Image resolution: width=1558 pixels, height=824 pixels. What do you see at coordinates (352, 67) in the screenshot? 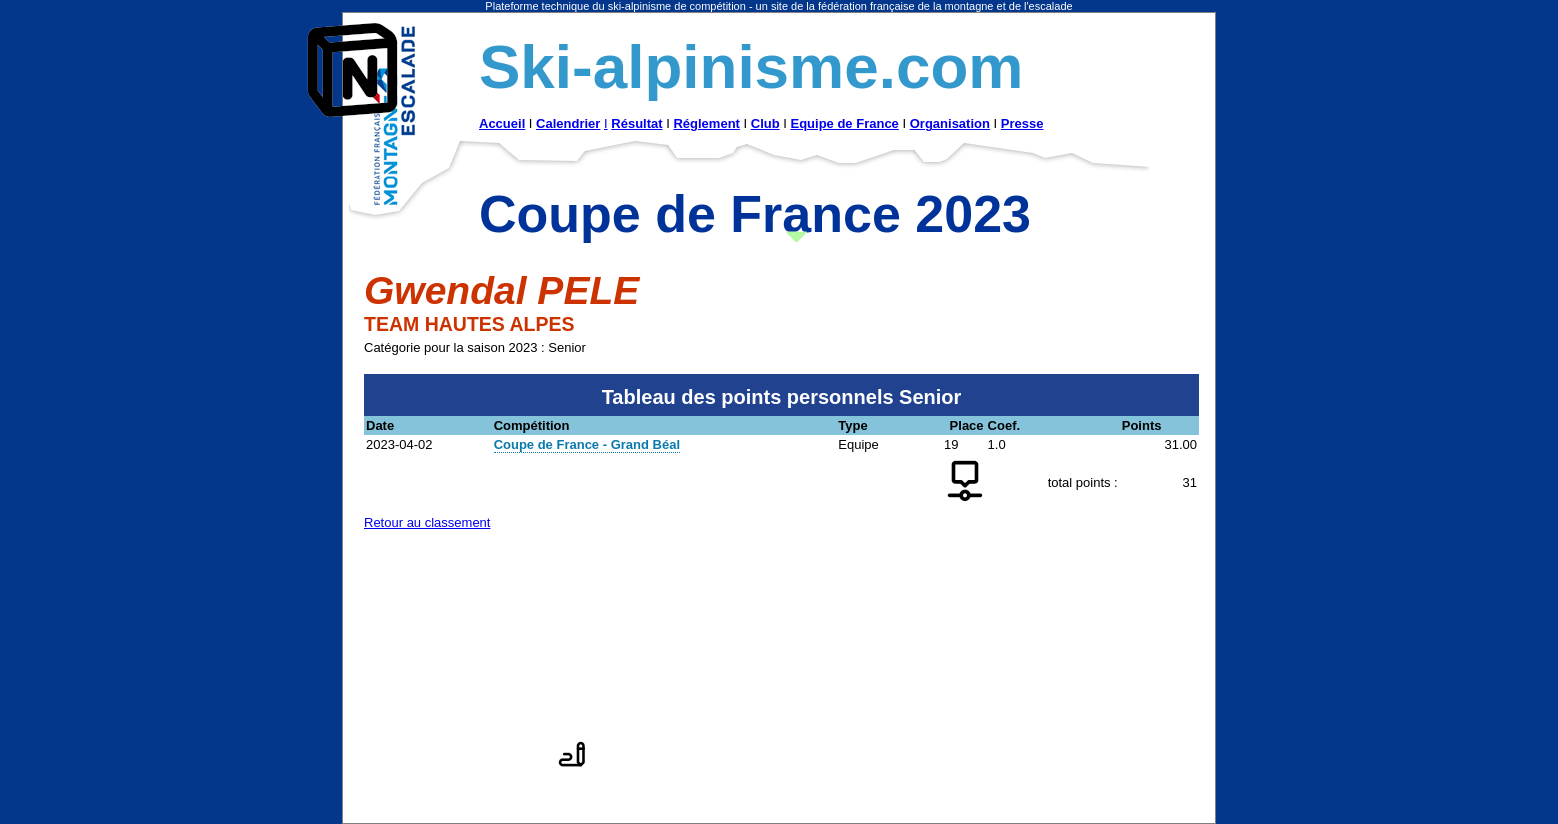
I see `open Notion app` at bounding box center [352, 67].